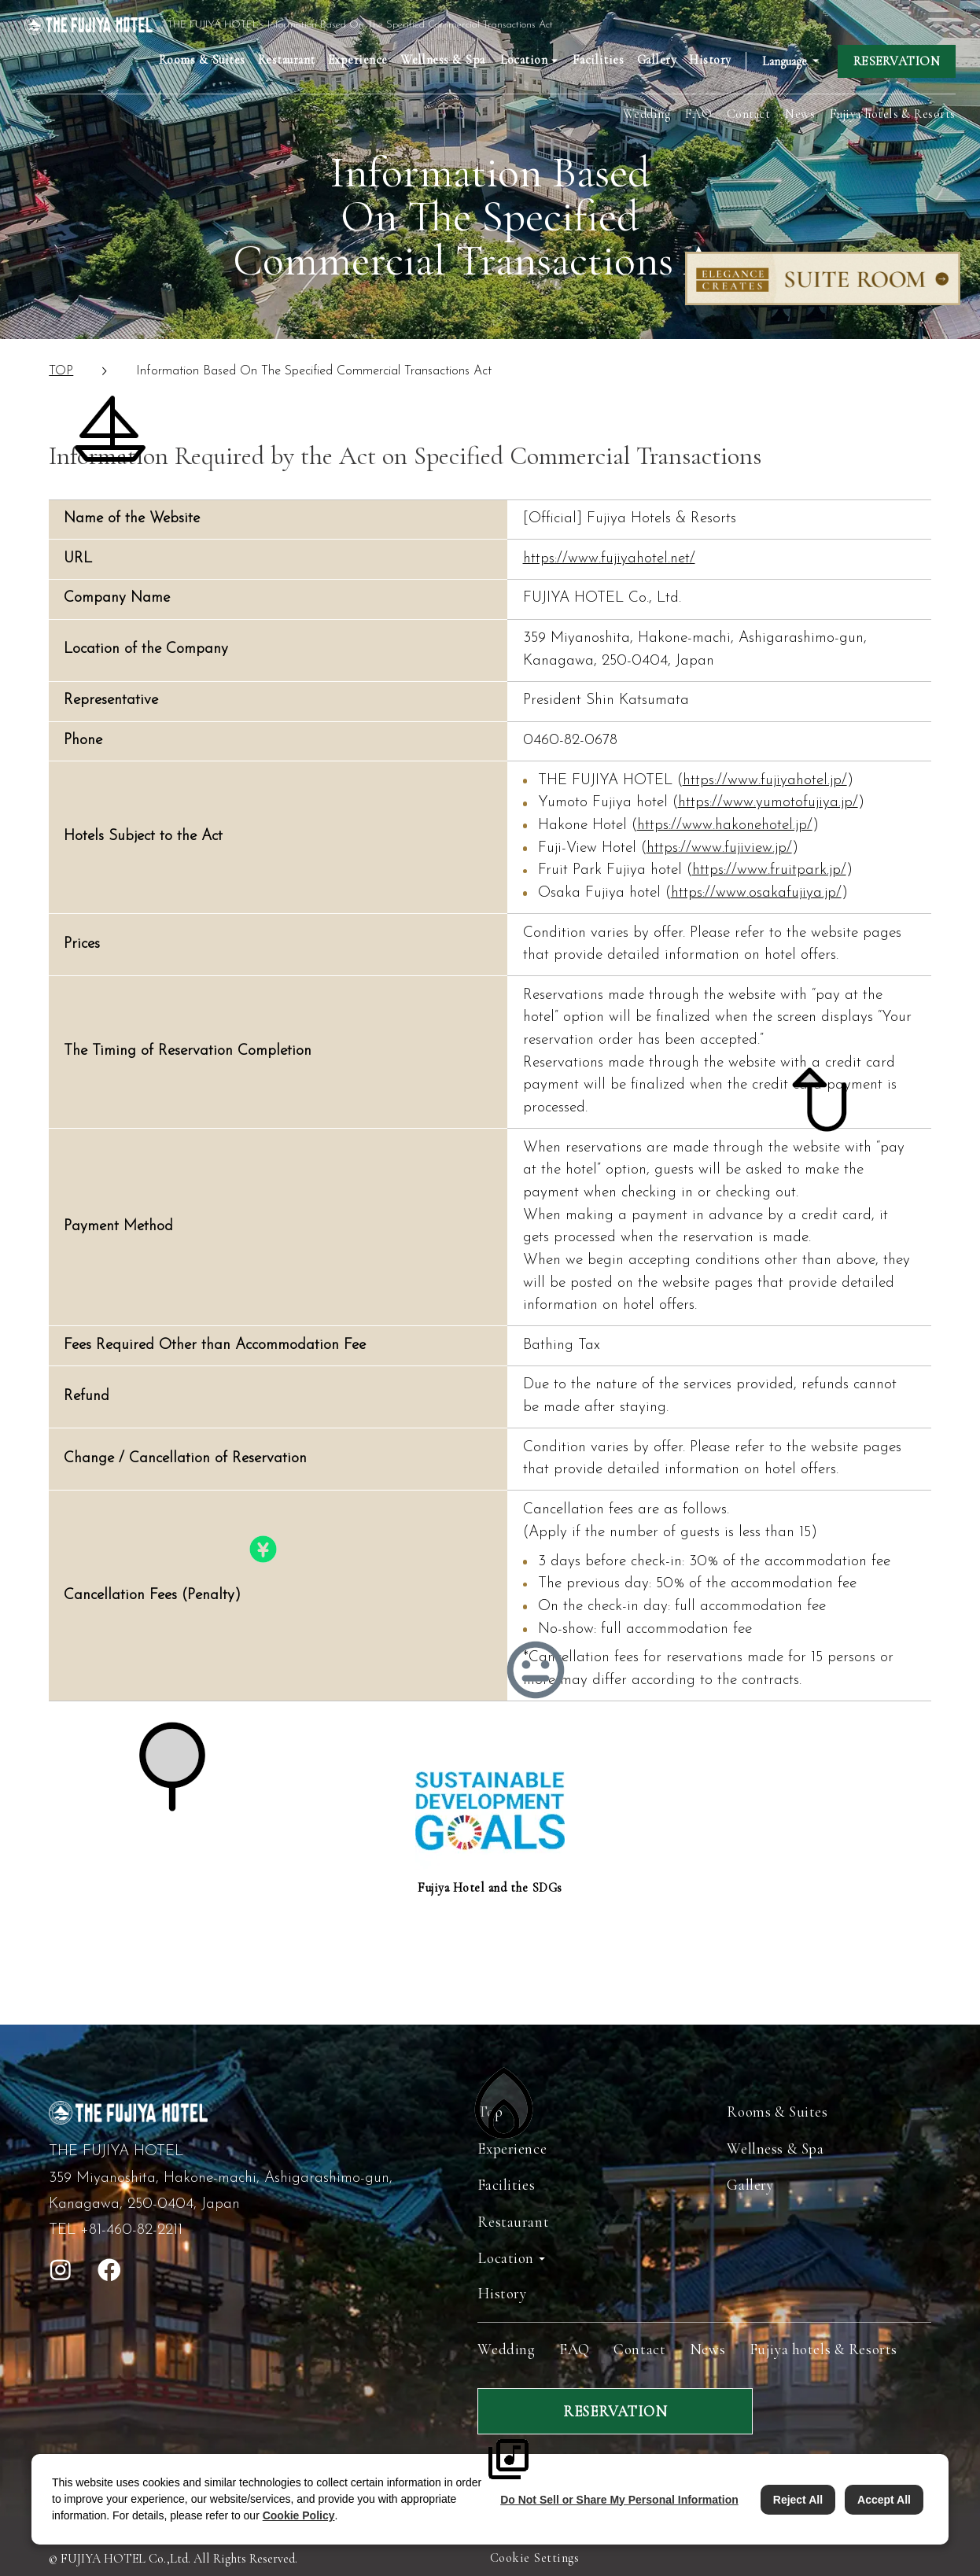  I want to click on rate your experience as neutral, so click(536, 1670).